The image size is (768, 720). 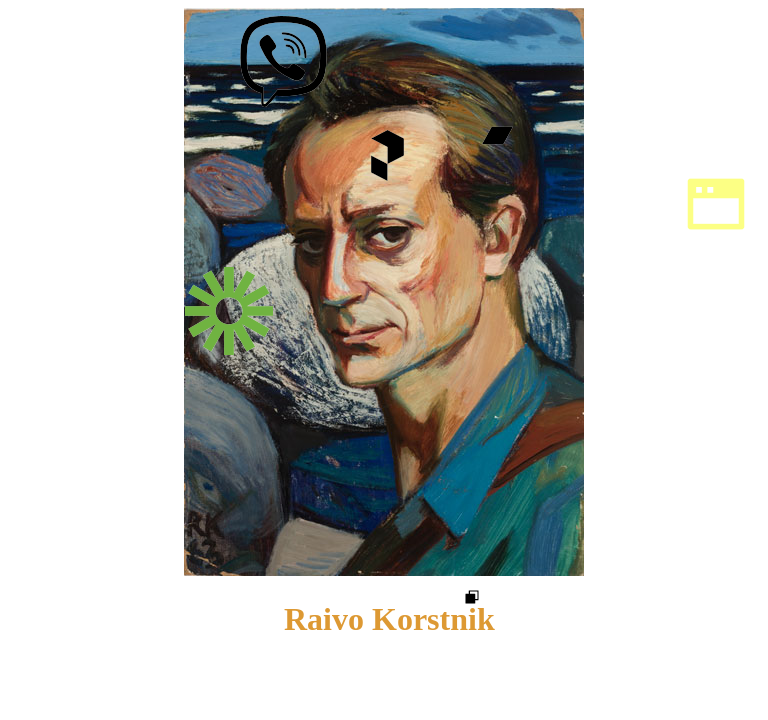 What do you see at coordinates (716, 204) in the screenshot?
I see `open a new window` at bounding box center [716, 204].